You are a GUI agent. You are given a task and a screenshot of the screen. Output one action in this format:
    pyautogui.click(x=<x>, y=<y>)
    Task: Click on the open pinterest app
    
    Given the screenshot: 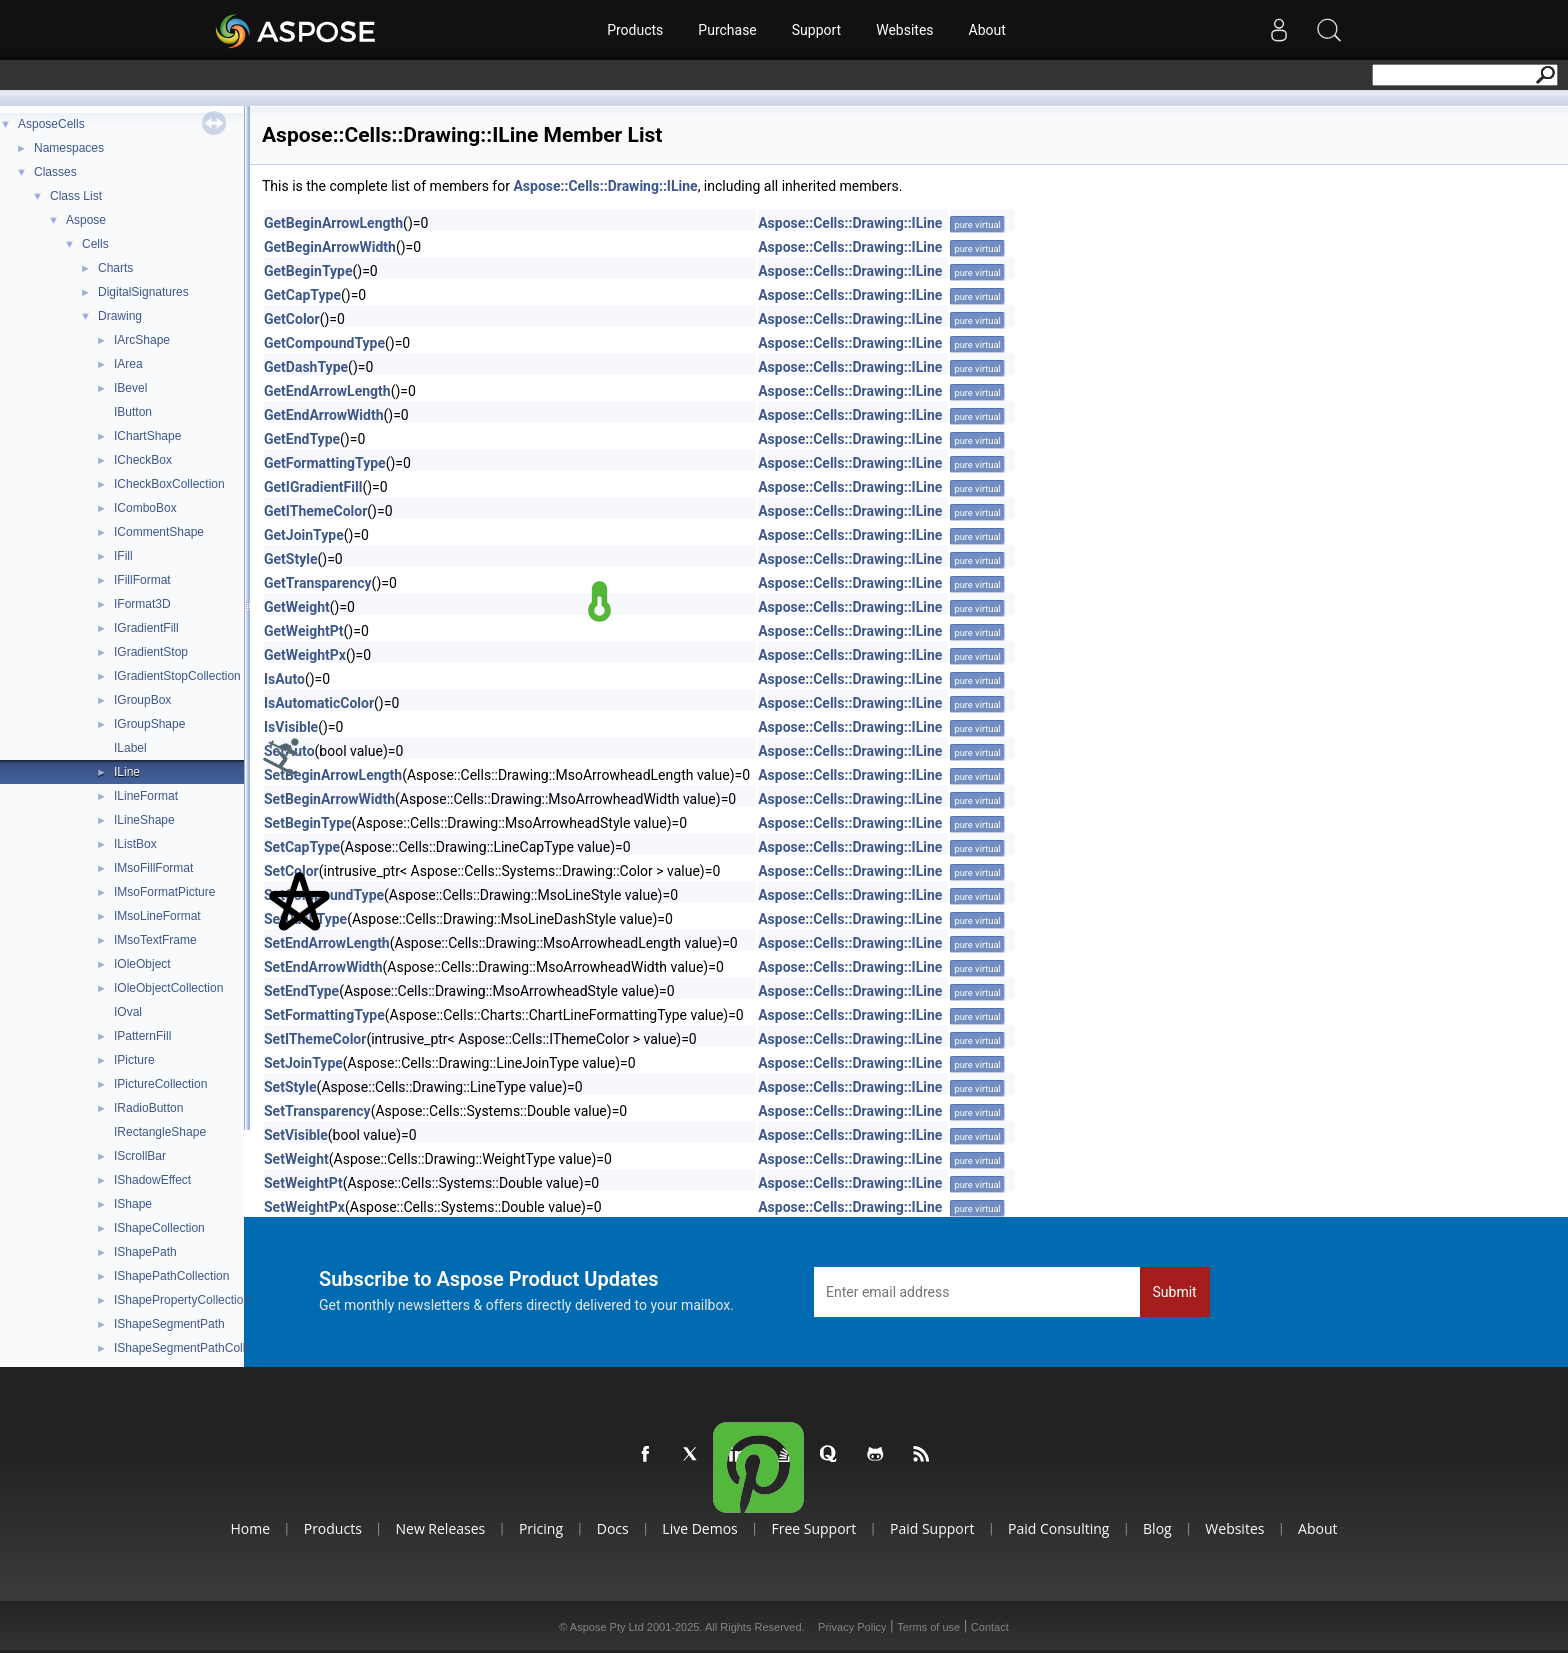 What is the action you would take?
    pyautogui.click(x=758, y=1467)
    